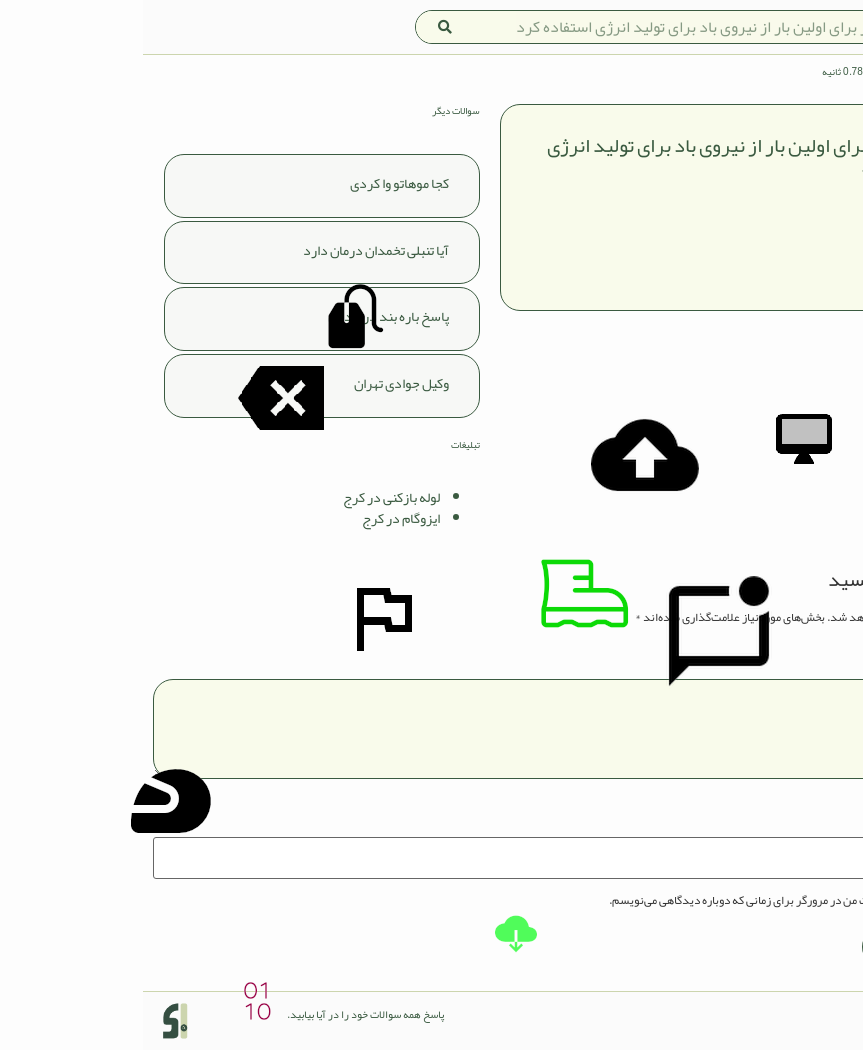 Image resolution: width=863 pixels, height=1050 pixels. What do you see at coordinates (719, 636) in the screenshot?
I see `indicates unread messages in chat` at bounding box center [719, 636].